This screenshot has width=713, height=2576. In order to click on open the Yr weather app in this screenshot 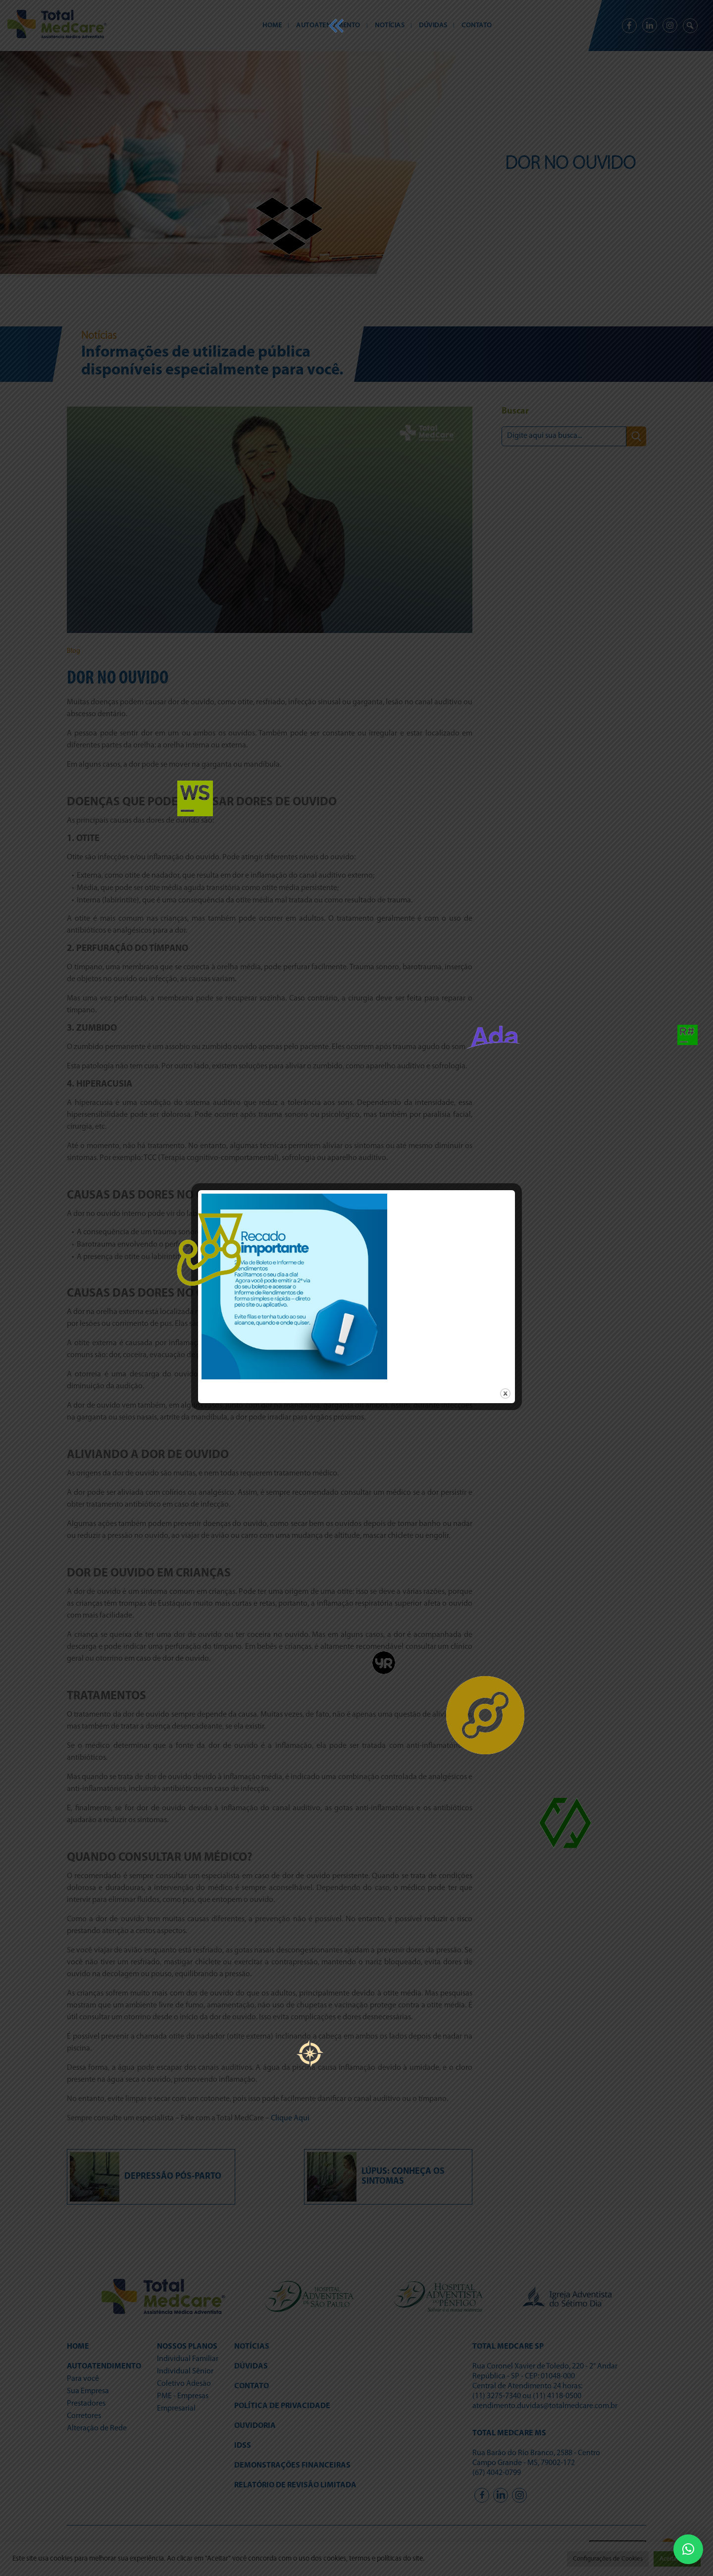, I will do `click(384, 1663)`.